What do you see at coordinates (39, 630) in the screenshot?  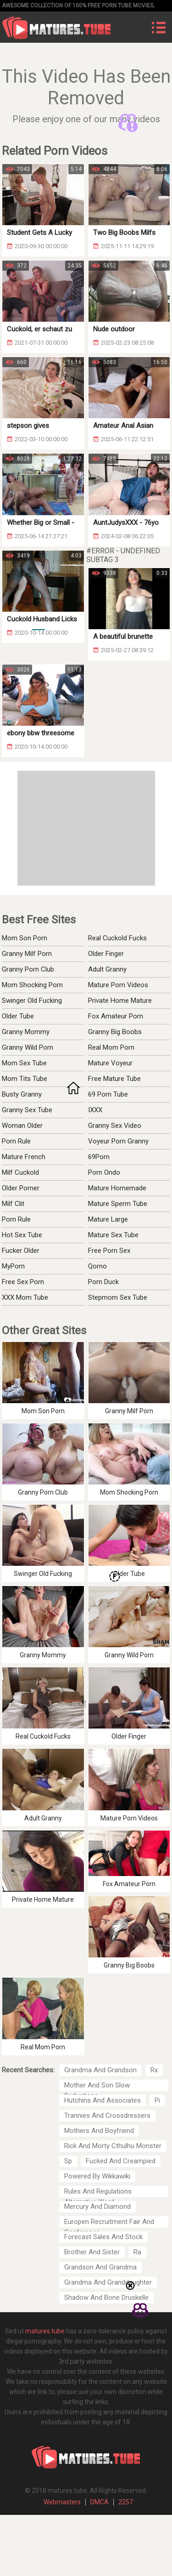 I see `remove an item from a list` at bounding box center [39, 630].